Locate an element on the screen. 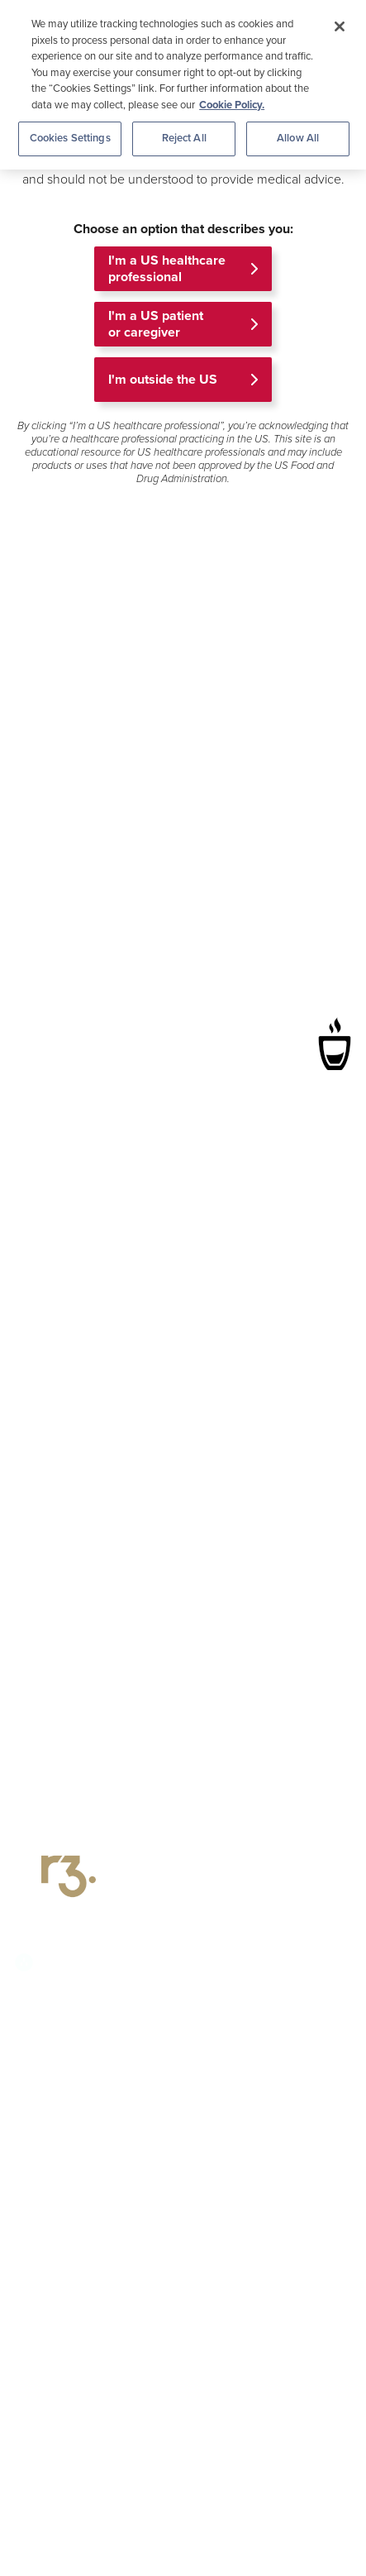 The width and height of the screenshot is (366, 2576). r3 company logo is located at coordinates (69, 1876).